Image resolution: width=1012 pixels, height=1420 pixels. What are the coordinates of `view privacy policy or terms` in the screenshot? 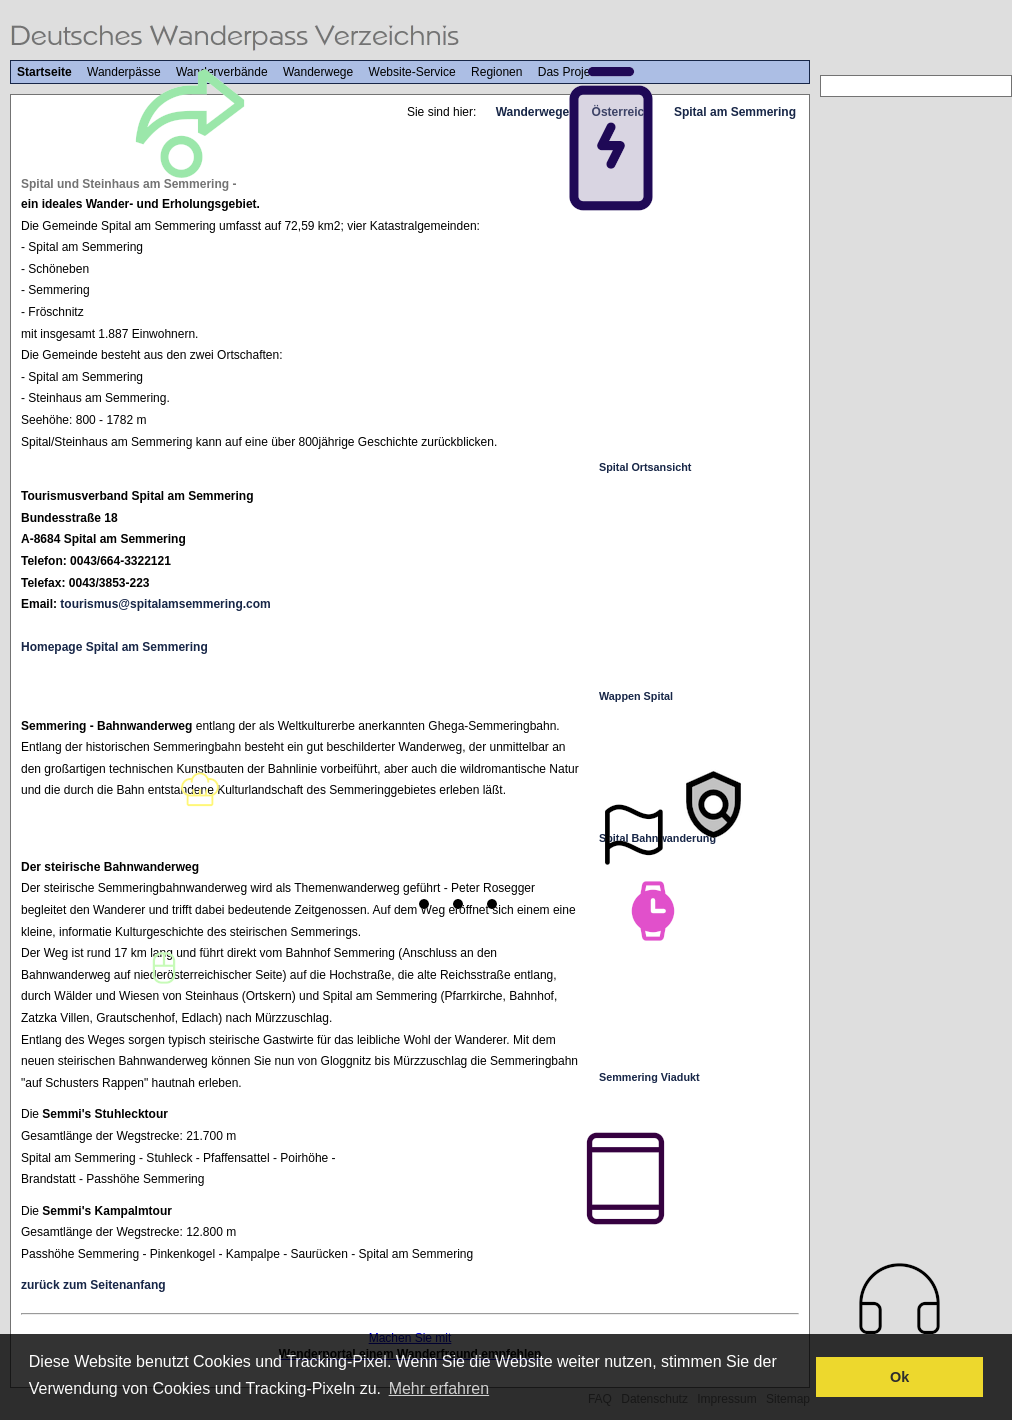 It's located at (713, 804).